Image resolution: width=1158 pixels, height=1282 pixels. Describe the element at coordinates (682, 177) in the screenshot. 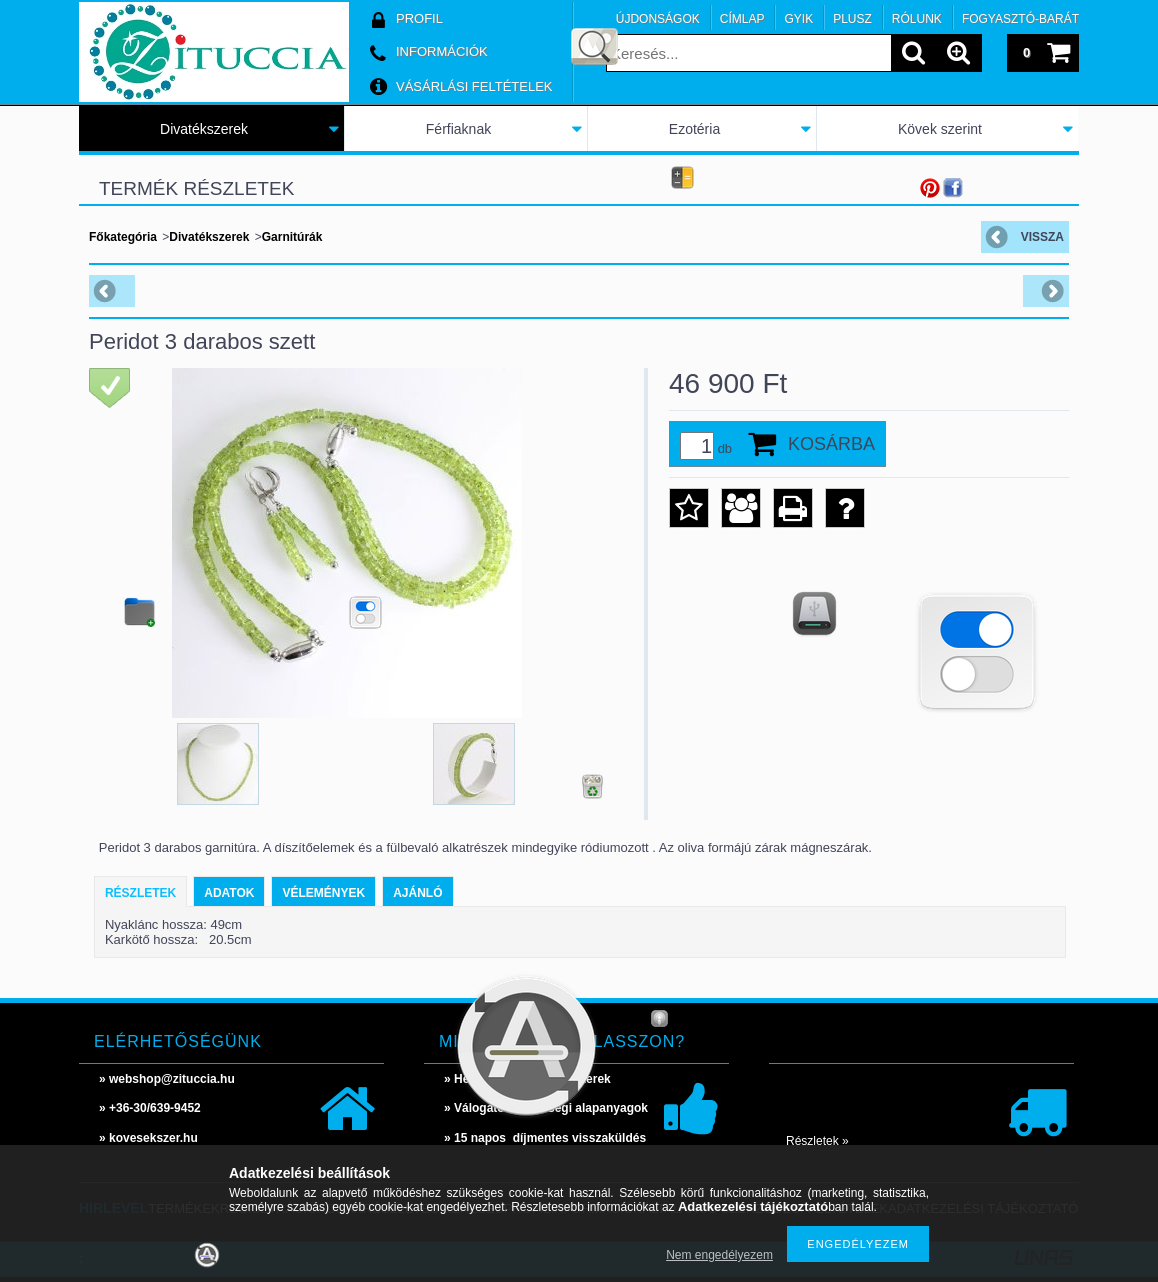

I see `open the calculator app` at that location.